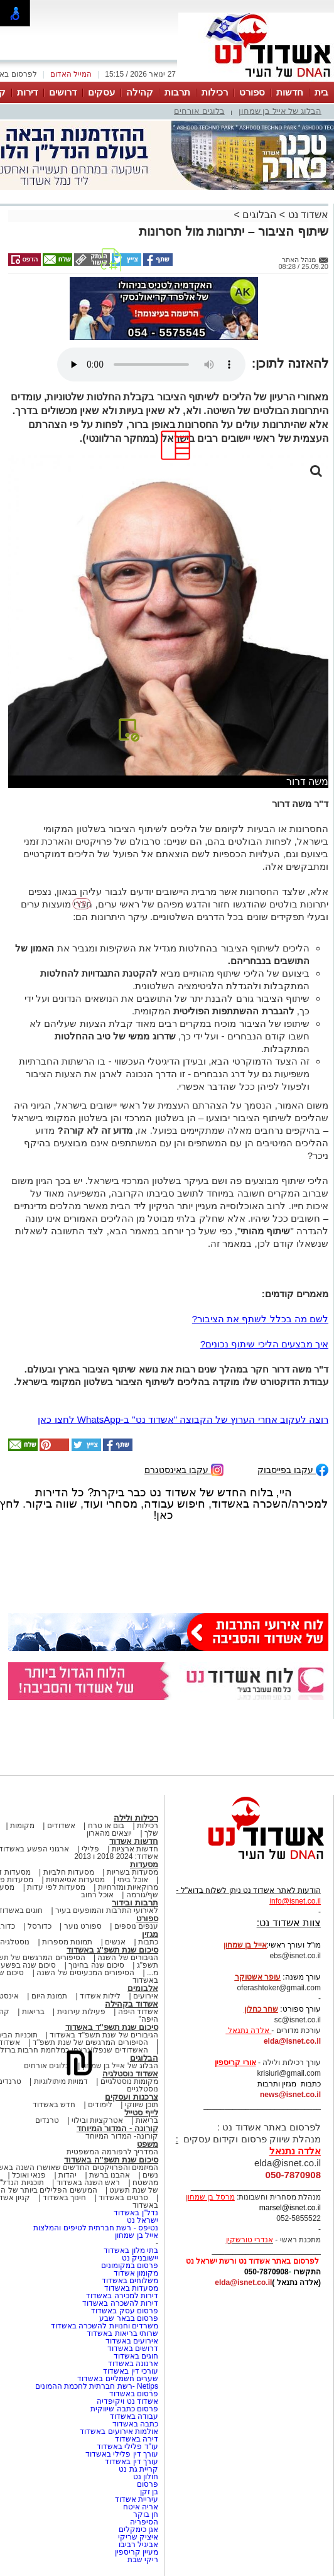  What do you see at coordinates (82, 904) in the screenshot?
I see `access virtual reality mode or settings` at bounding box center [82, 904].